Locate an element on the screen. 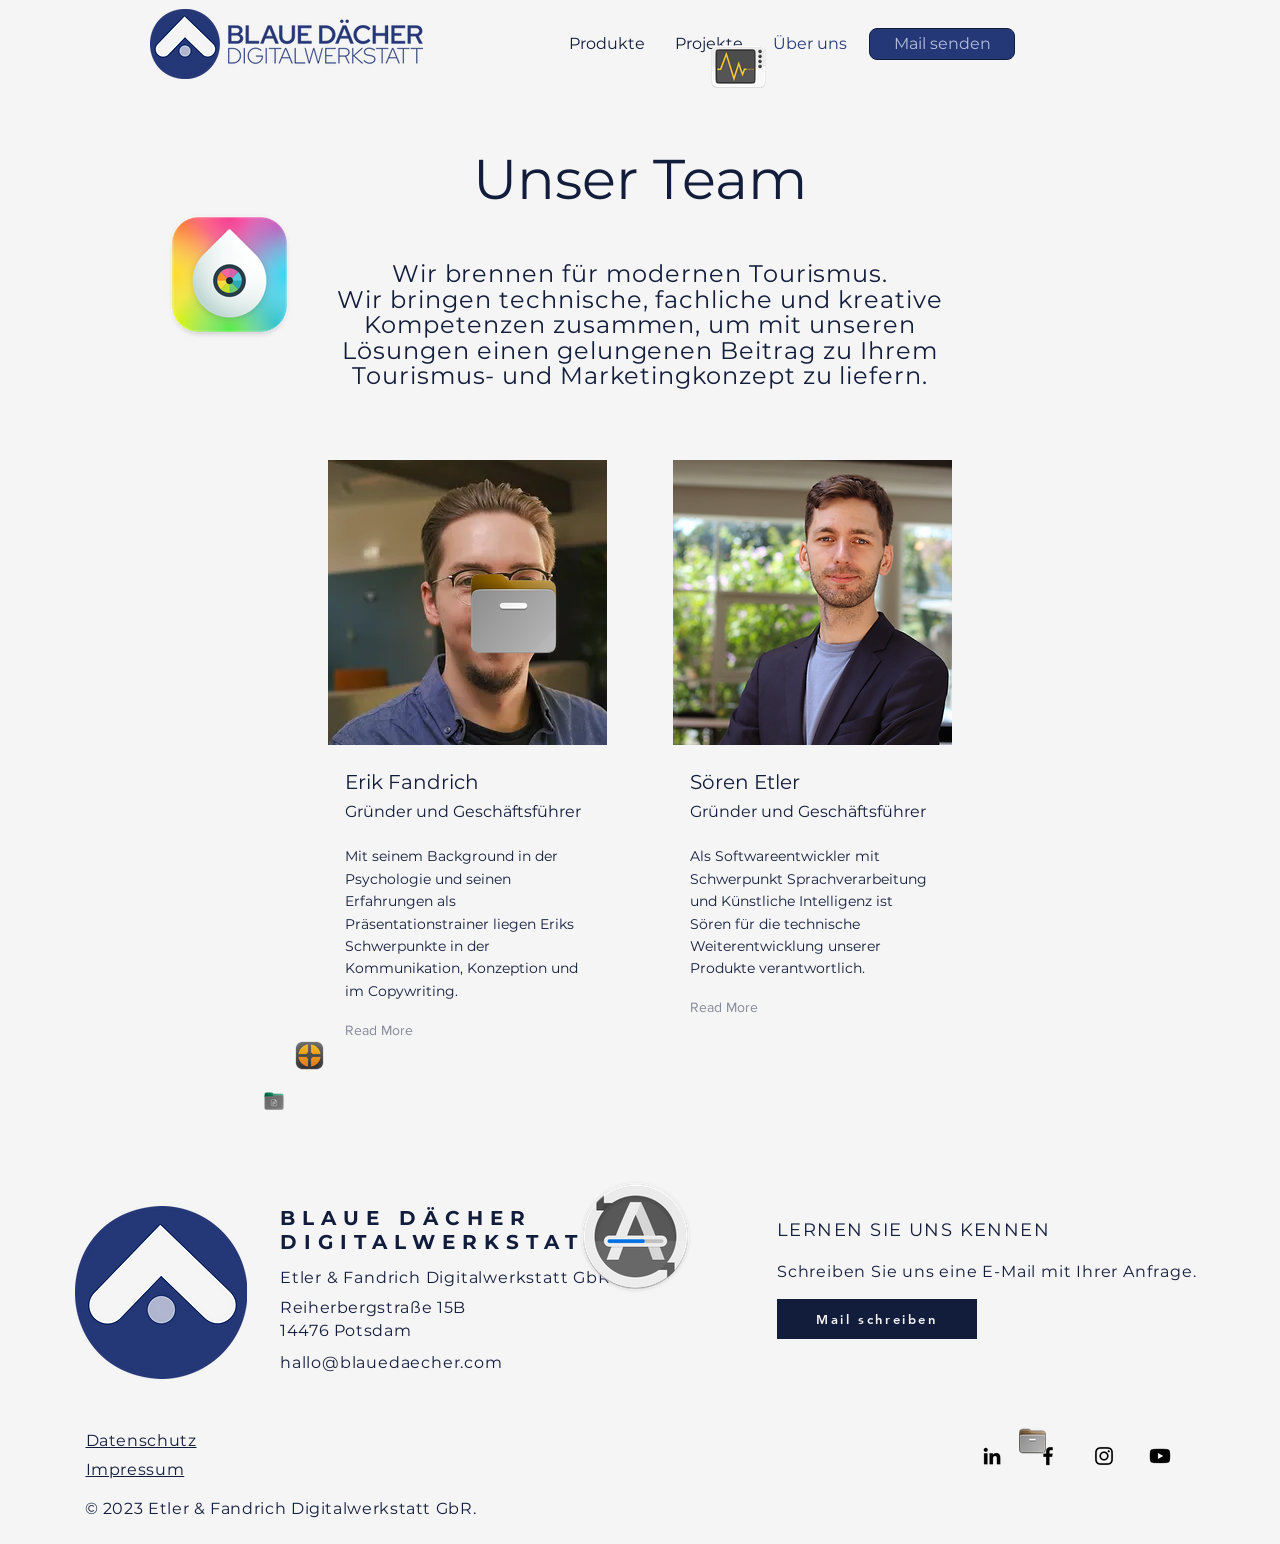 This screenshot has width=1280, height=1544. open the file manager application is located at coordinates (513, 613).